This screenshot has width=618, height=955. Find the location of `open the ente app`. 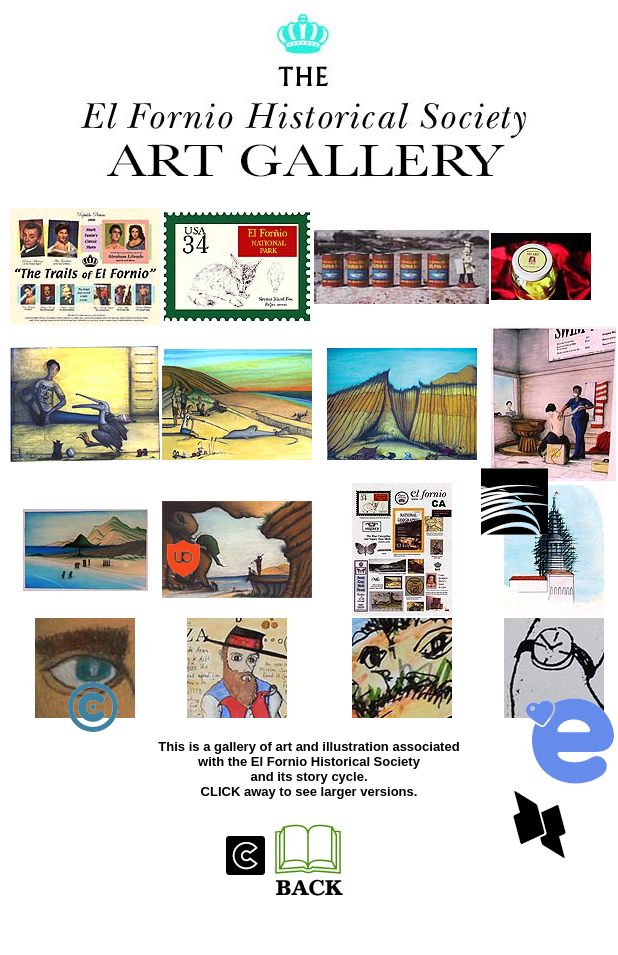

open the ente app is located at coordinates (570, 741).